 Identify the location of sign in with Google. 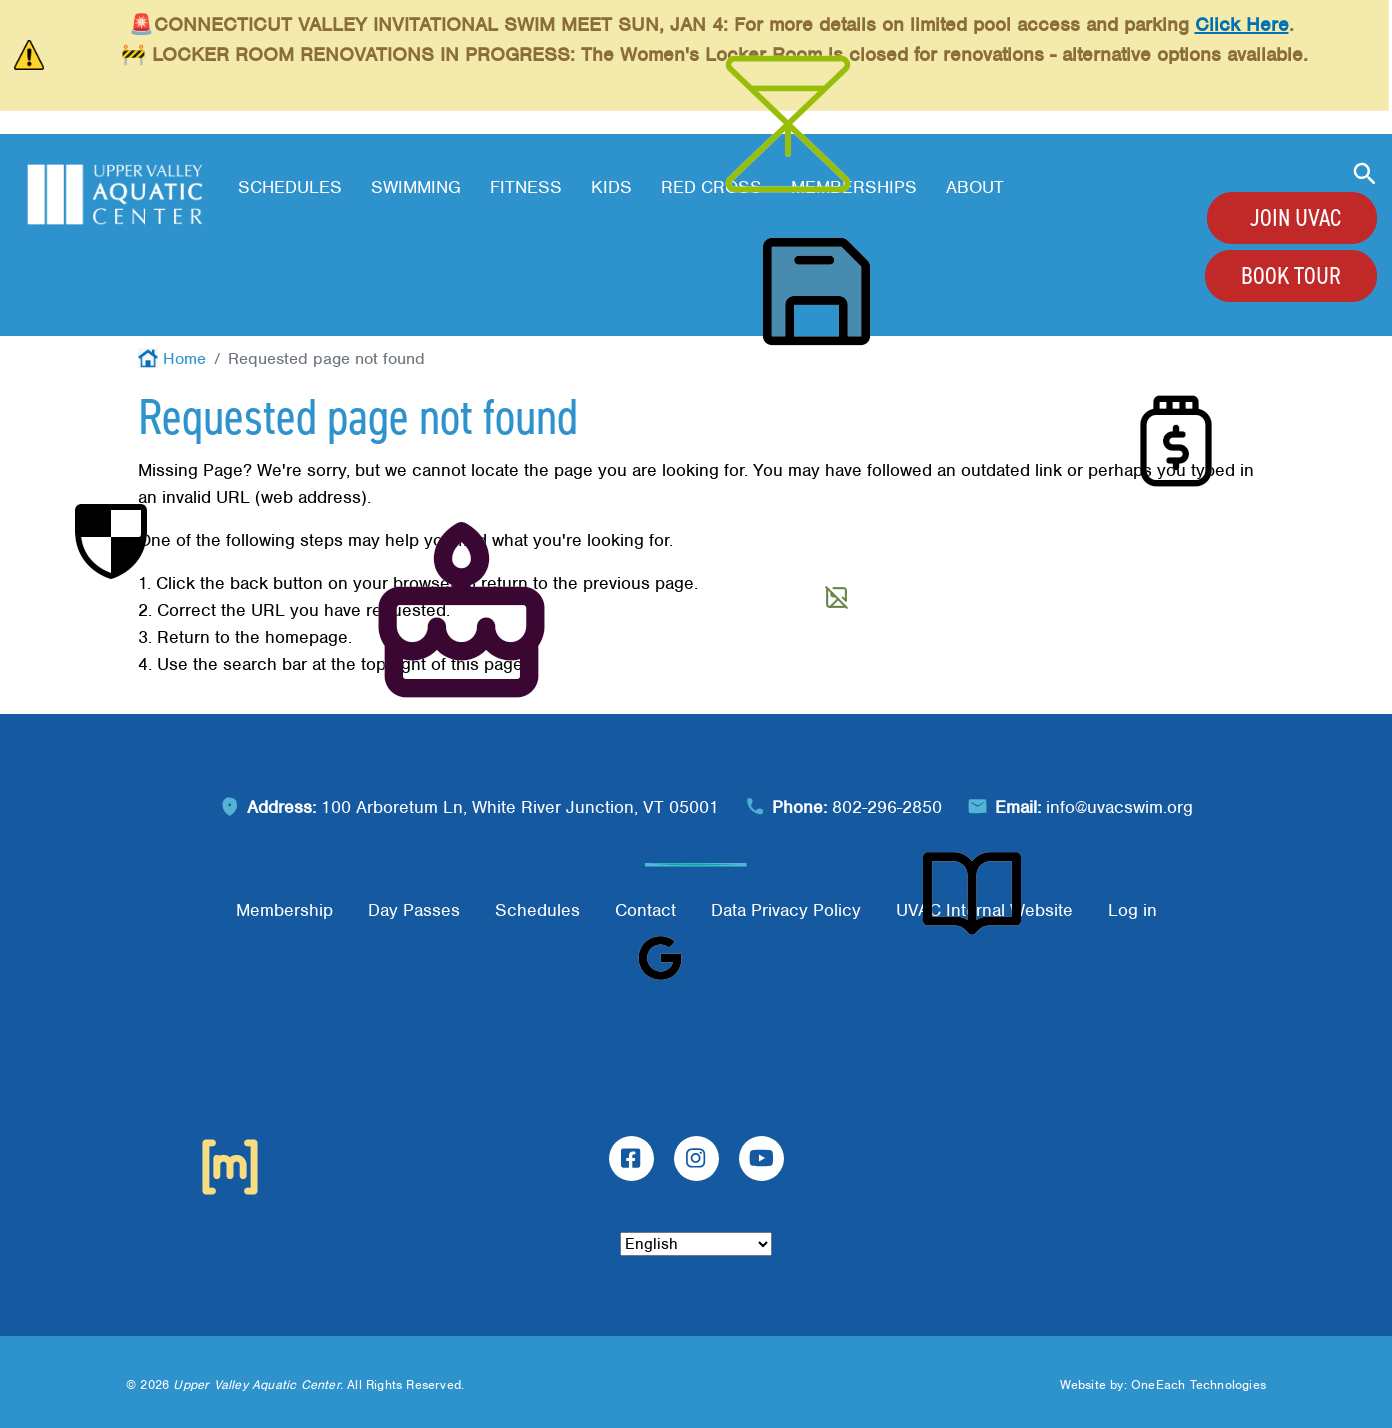
(660, 958).